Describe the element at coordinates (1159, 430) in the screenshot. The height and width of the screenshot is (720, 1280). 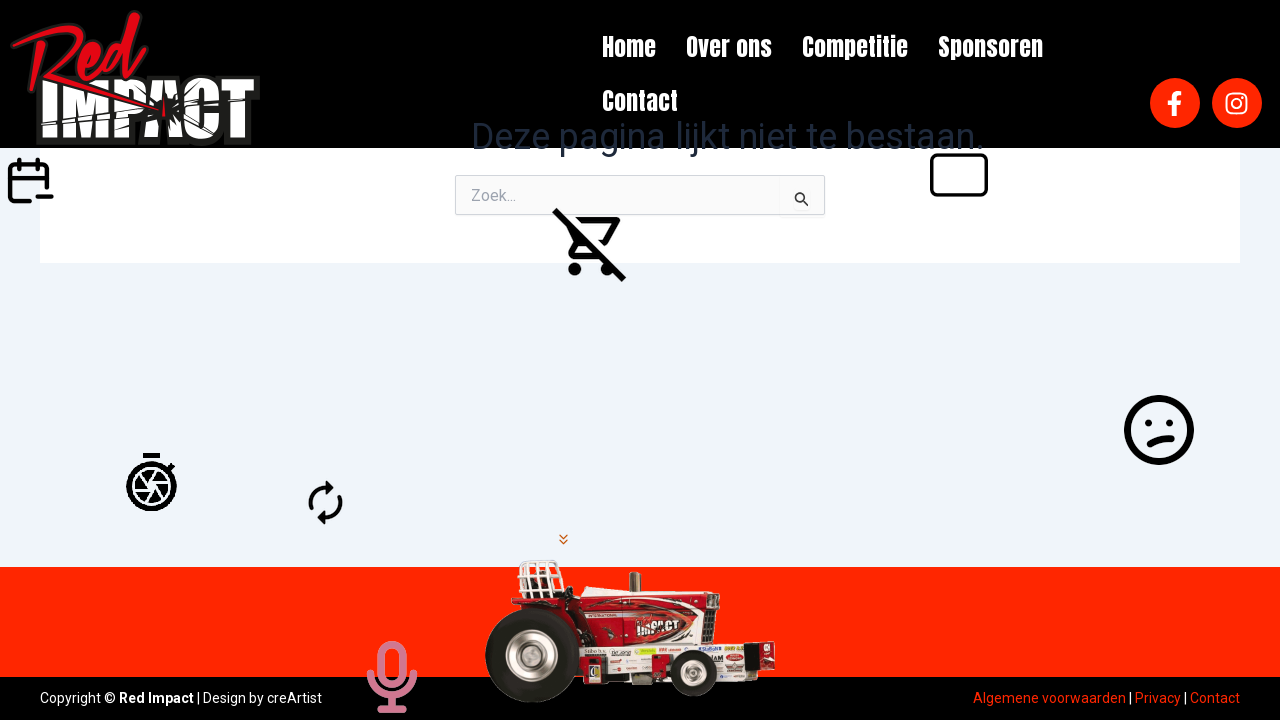
I see `indicates a confused or uncertain state` at that location.